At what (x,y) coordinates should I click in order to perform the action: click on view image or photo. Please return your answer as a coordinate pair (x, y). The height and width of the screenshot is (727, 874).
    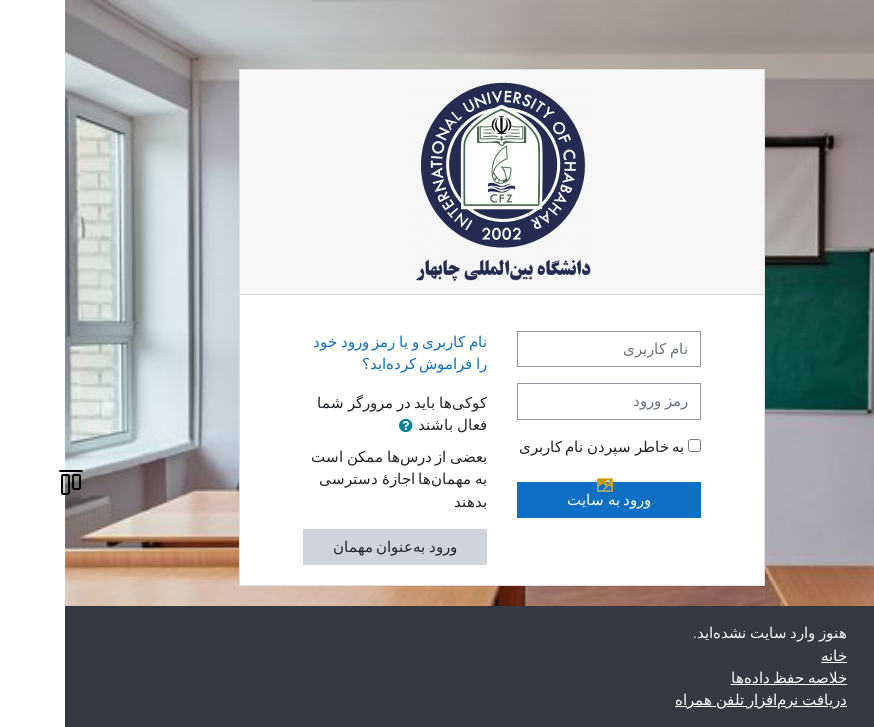
    Looking at the image, I should click on (605, 485).